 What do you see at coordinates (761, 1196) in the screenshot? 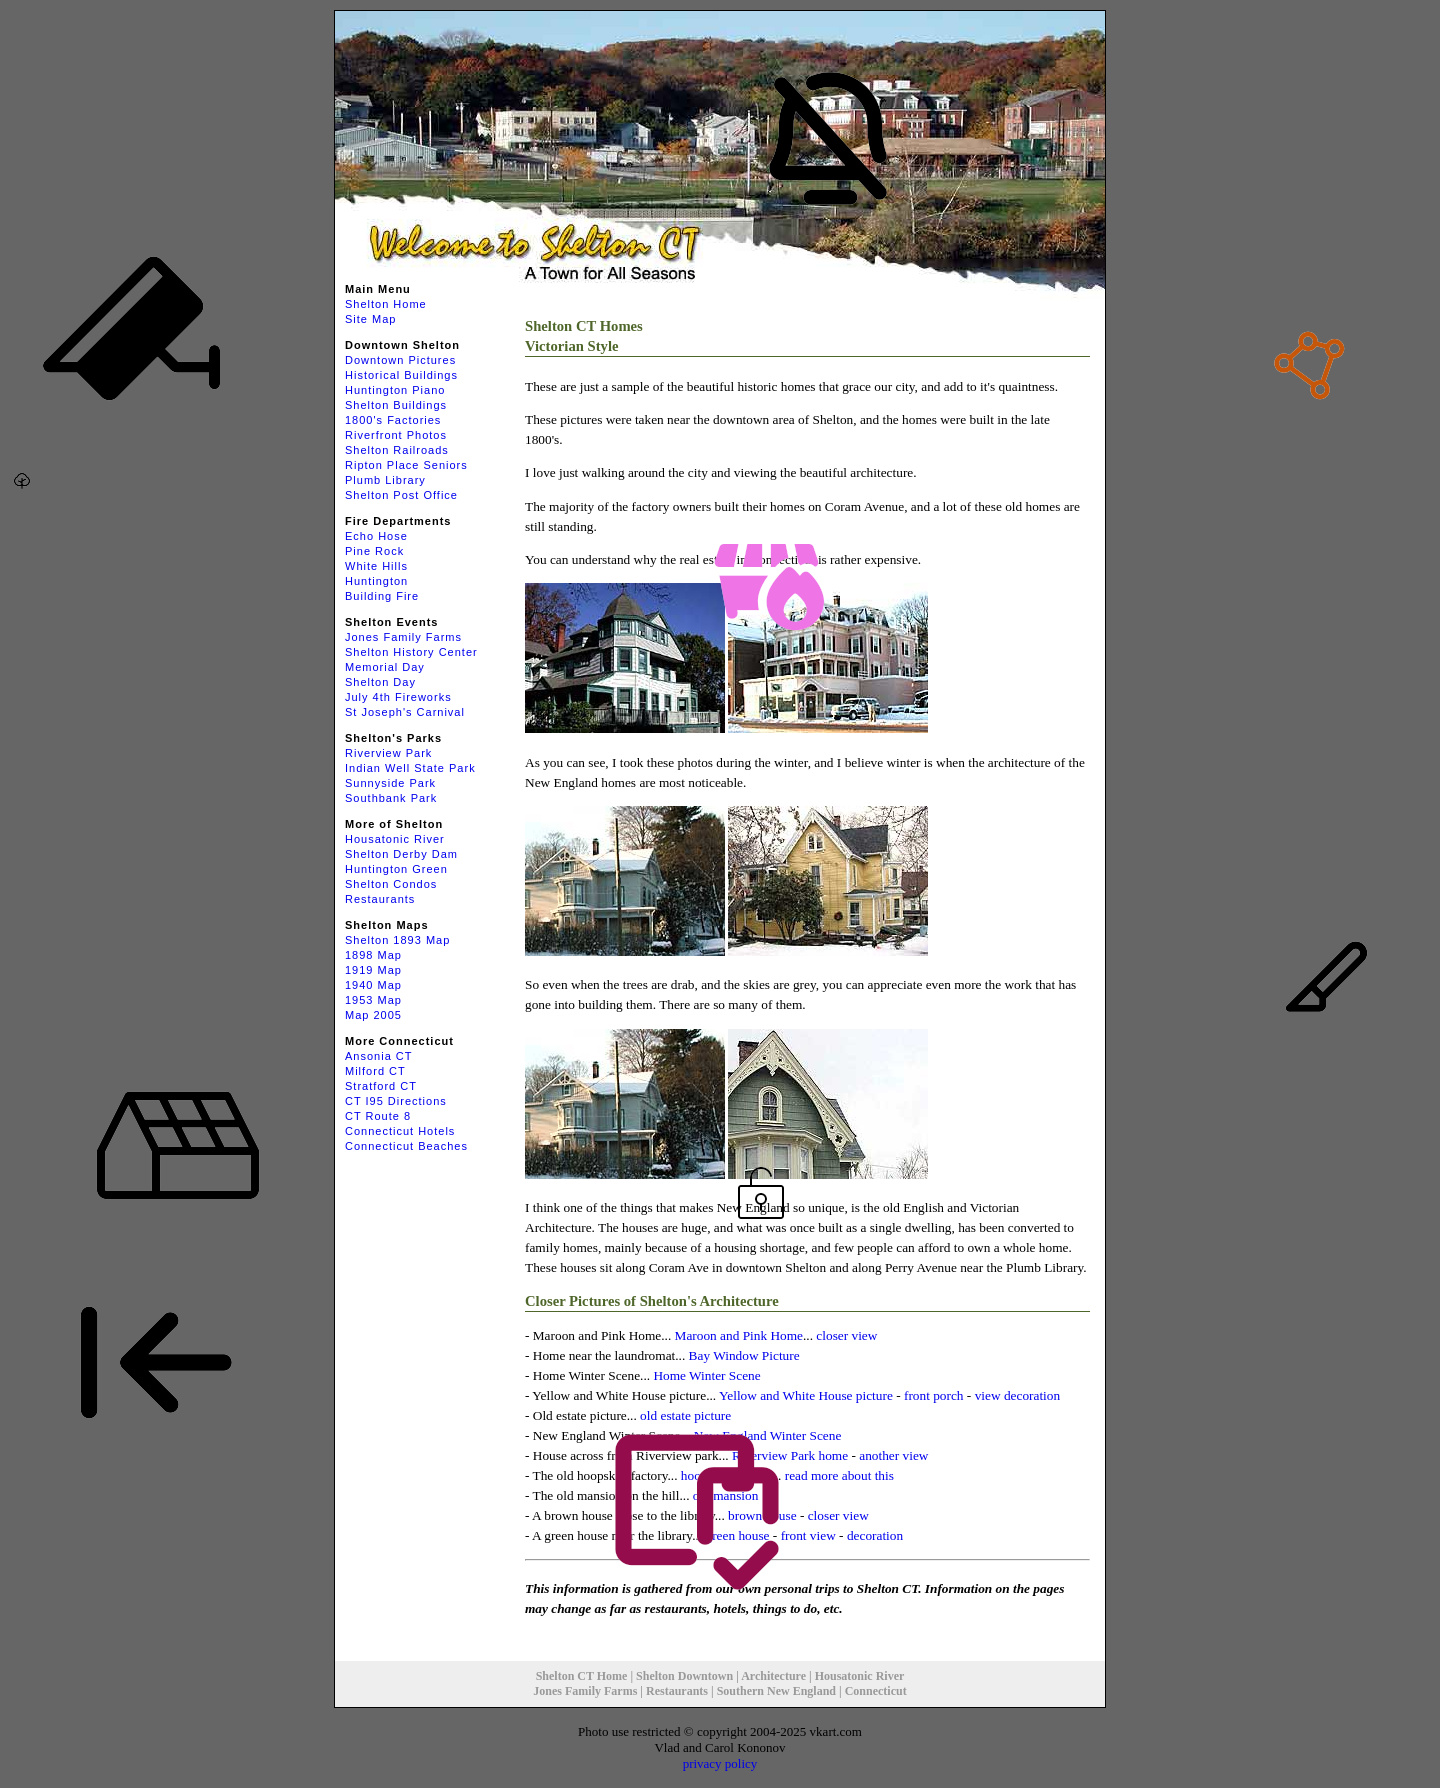
I see `unlocked or unsecured state` at bounding box center [761, 1196].